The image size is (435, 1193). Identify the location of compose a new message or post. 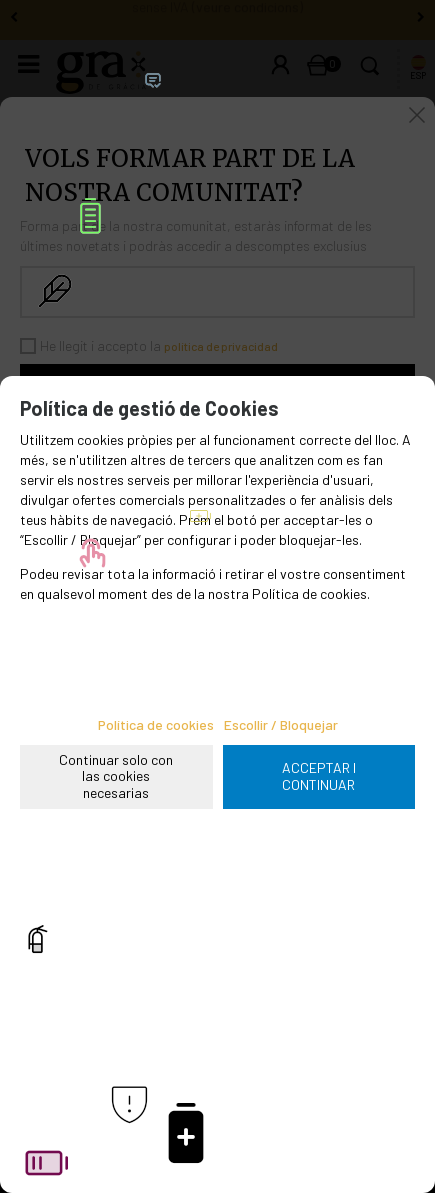
(54, 291).